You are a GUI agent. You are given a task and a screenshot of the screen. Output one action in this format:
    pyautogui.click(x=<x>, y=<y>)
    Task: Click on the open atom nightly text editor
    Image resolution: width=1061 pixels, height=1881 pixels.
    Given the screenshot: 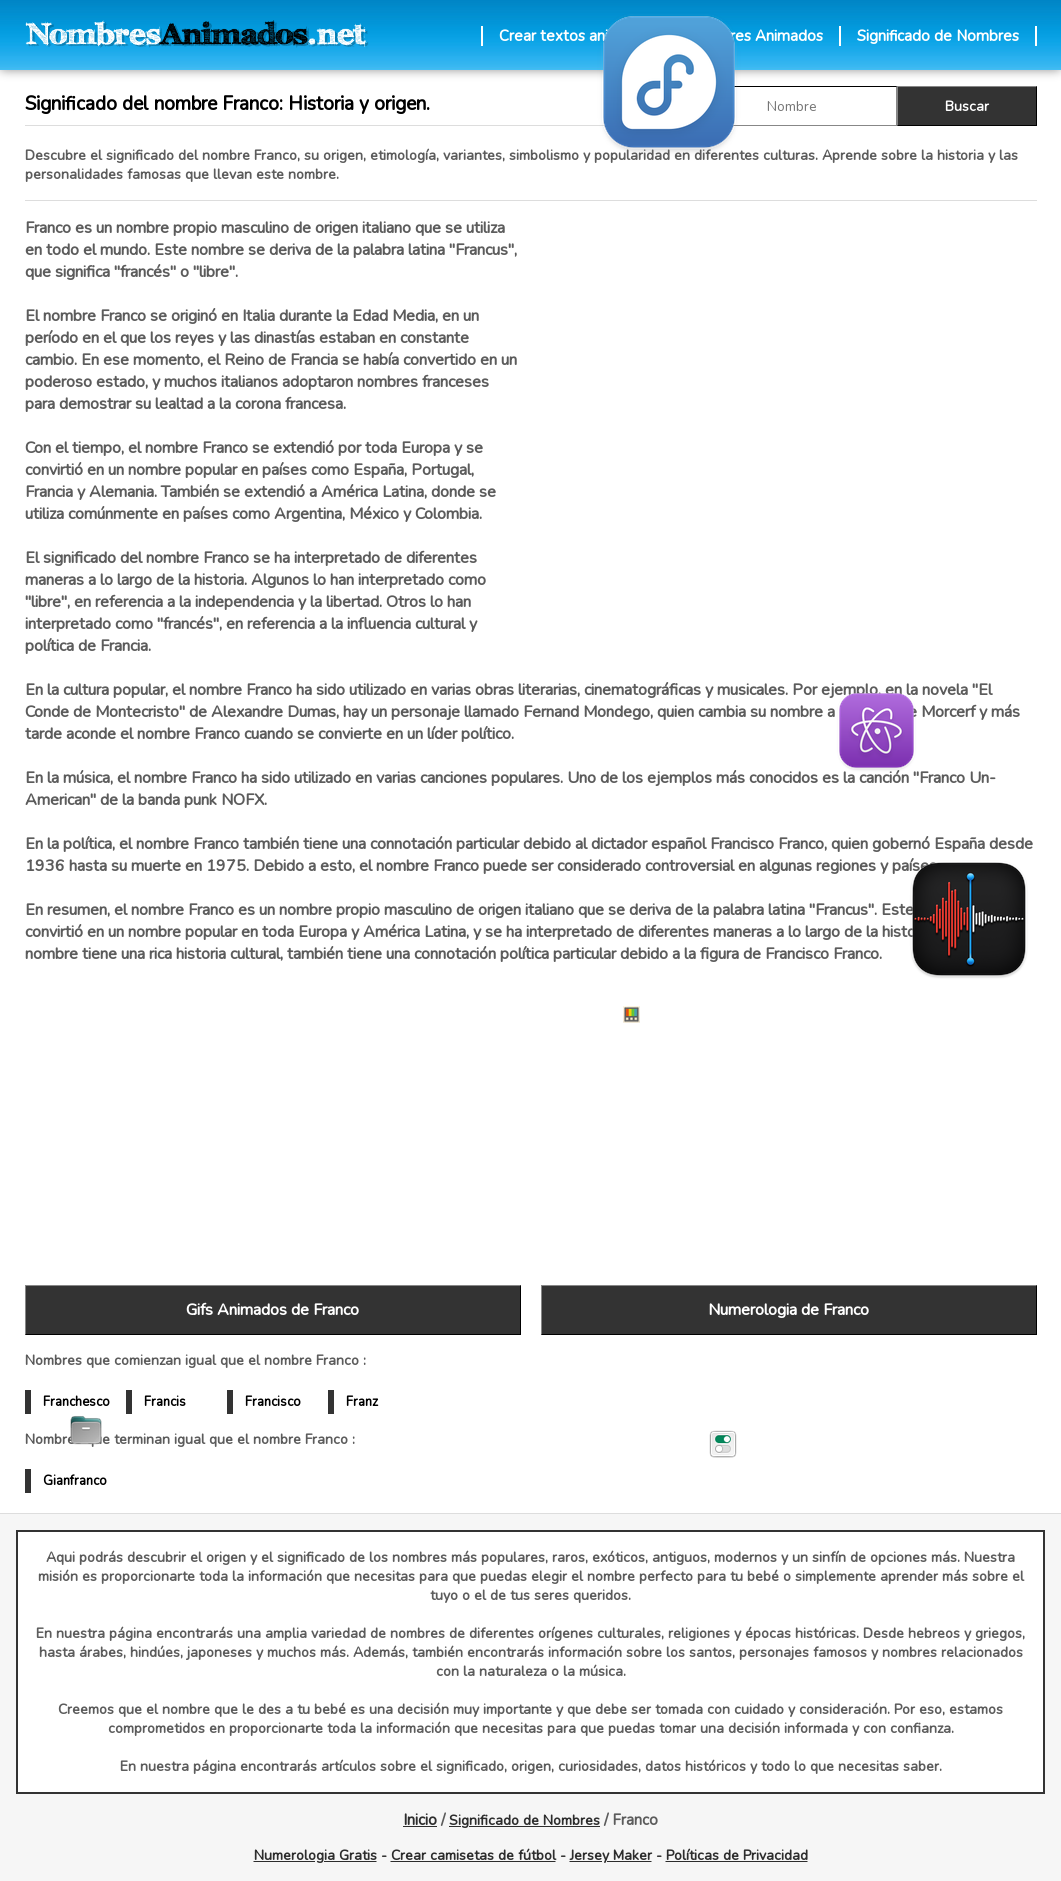 What is the action you would take?
    pyautogui.click(x=876, y=730)
    